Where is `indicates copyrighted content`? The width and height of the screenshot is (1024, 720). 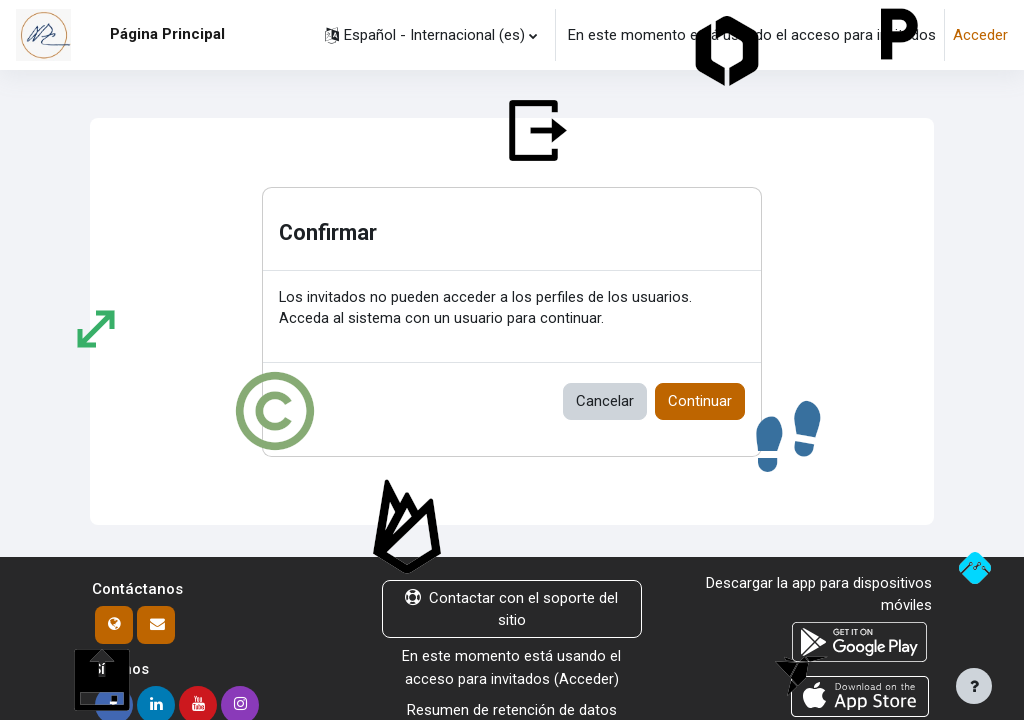 indicates copyrighted content is located at coordinates (275, 411).